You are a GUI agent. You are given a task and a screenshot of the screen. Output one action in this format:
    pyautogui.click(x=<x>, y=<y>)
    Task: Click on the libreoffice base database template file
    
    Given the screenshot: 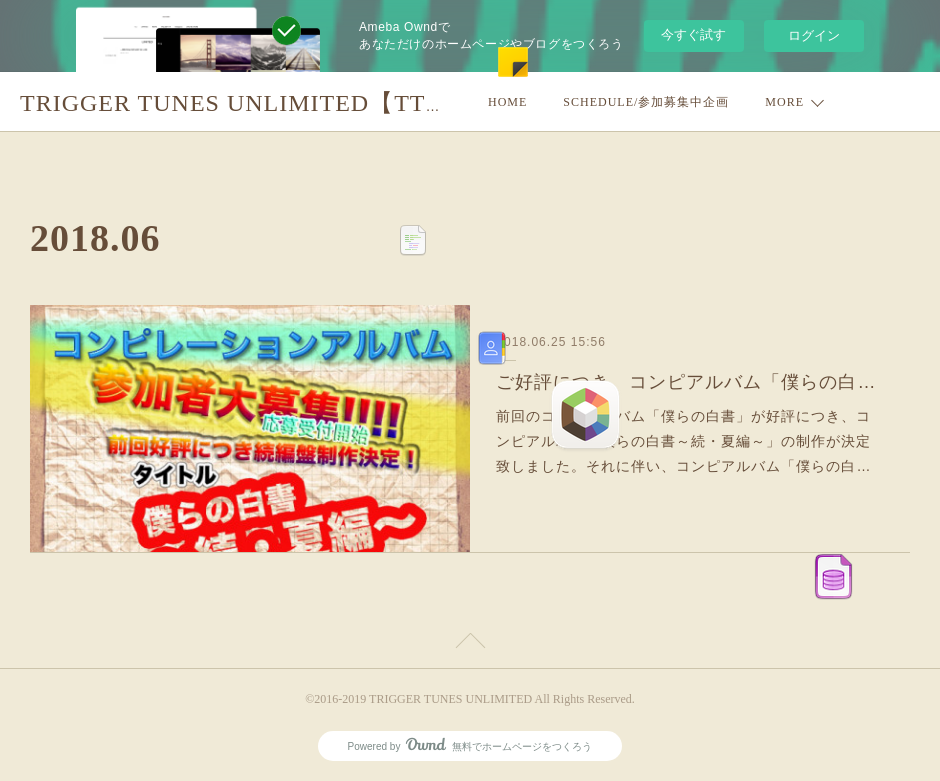 What is the action you would take?
    pyautogui.click(x=833, y=576)
    